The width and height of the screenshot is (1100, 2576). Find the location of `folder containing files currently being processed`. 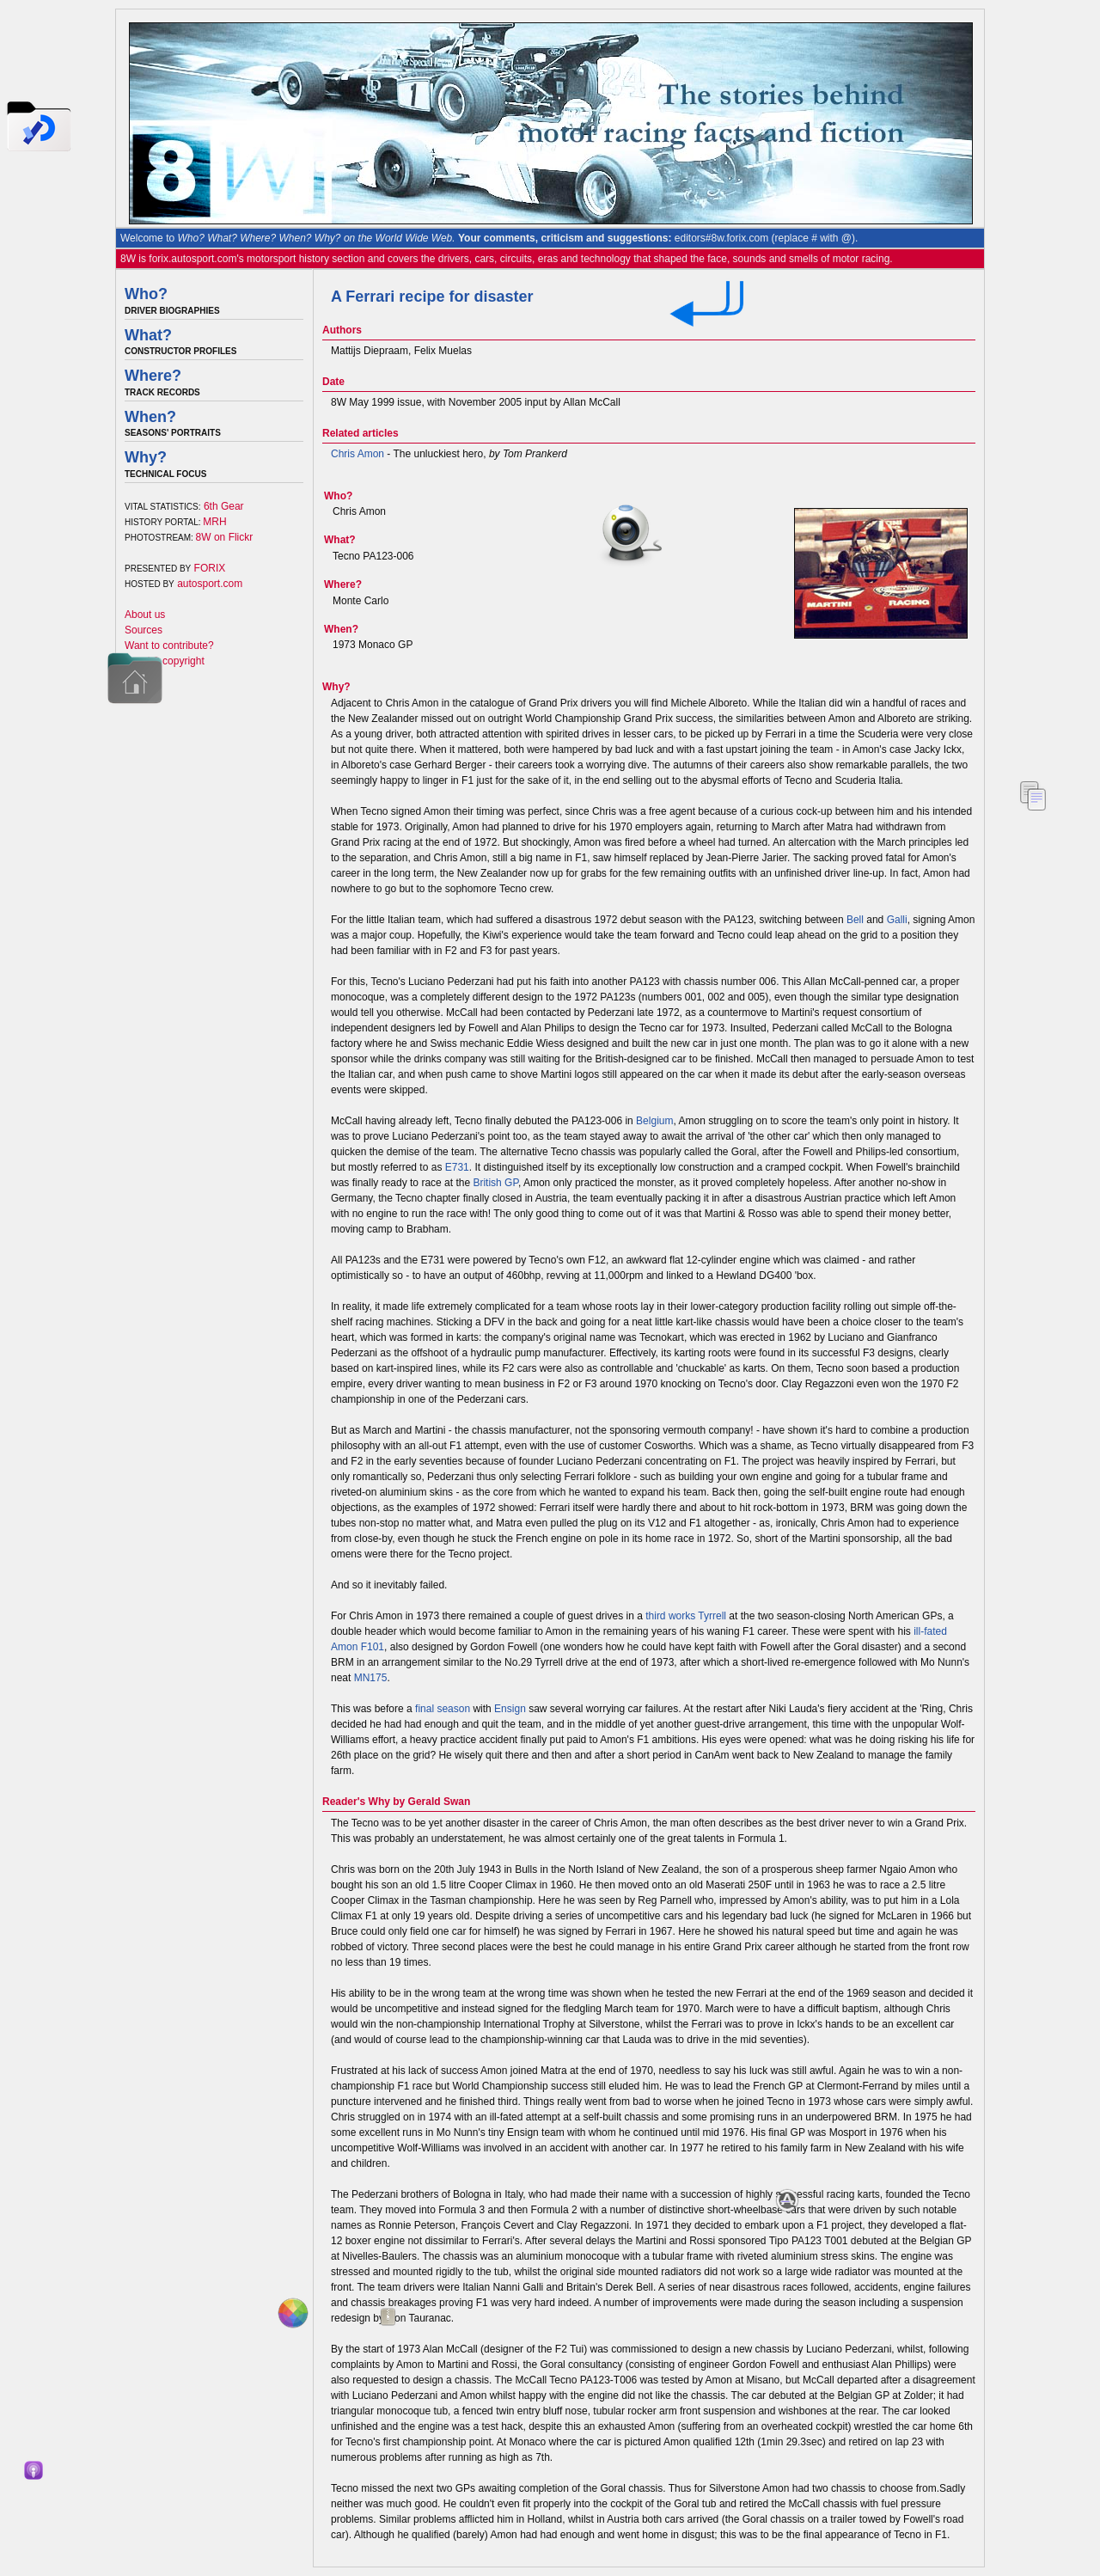

folder containing files currently being processed is located at coordinates (39, 128).